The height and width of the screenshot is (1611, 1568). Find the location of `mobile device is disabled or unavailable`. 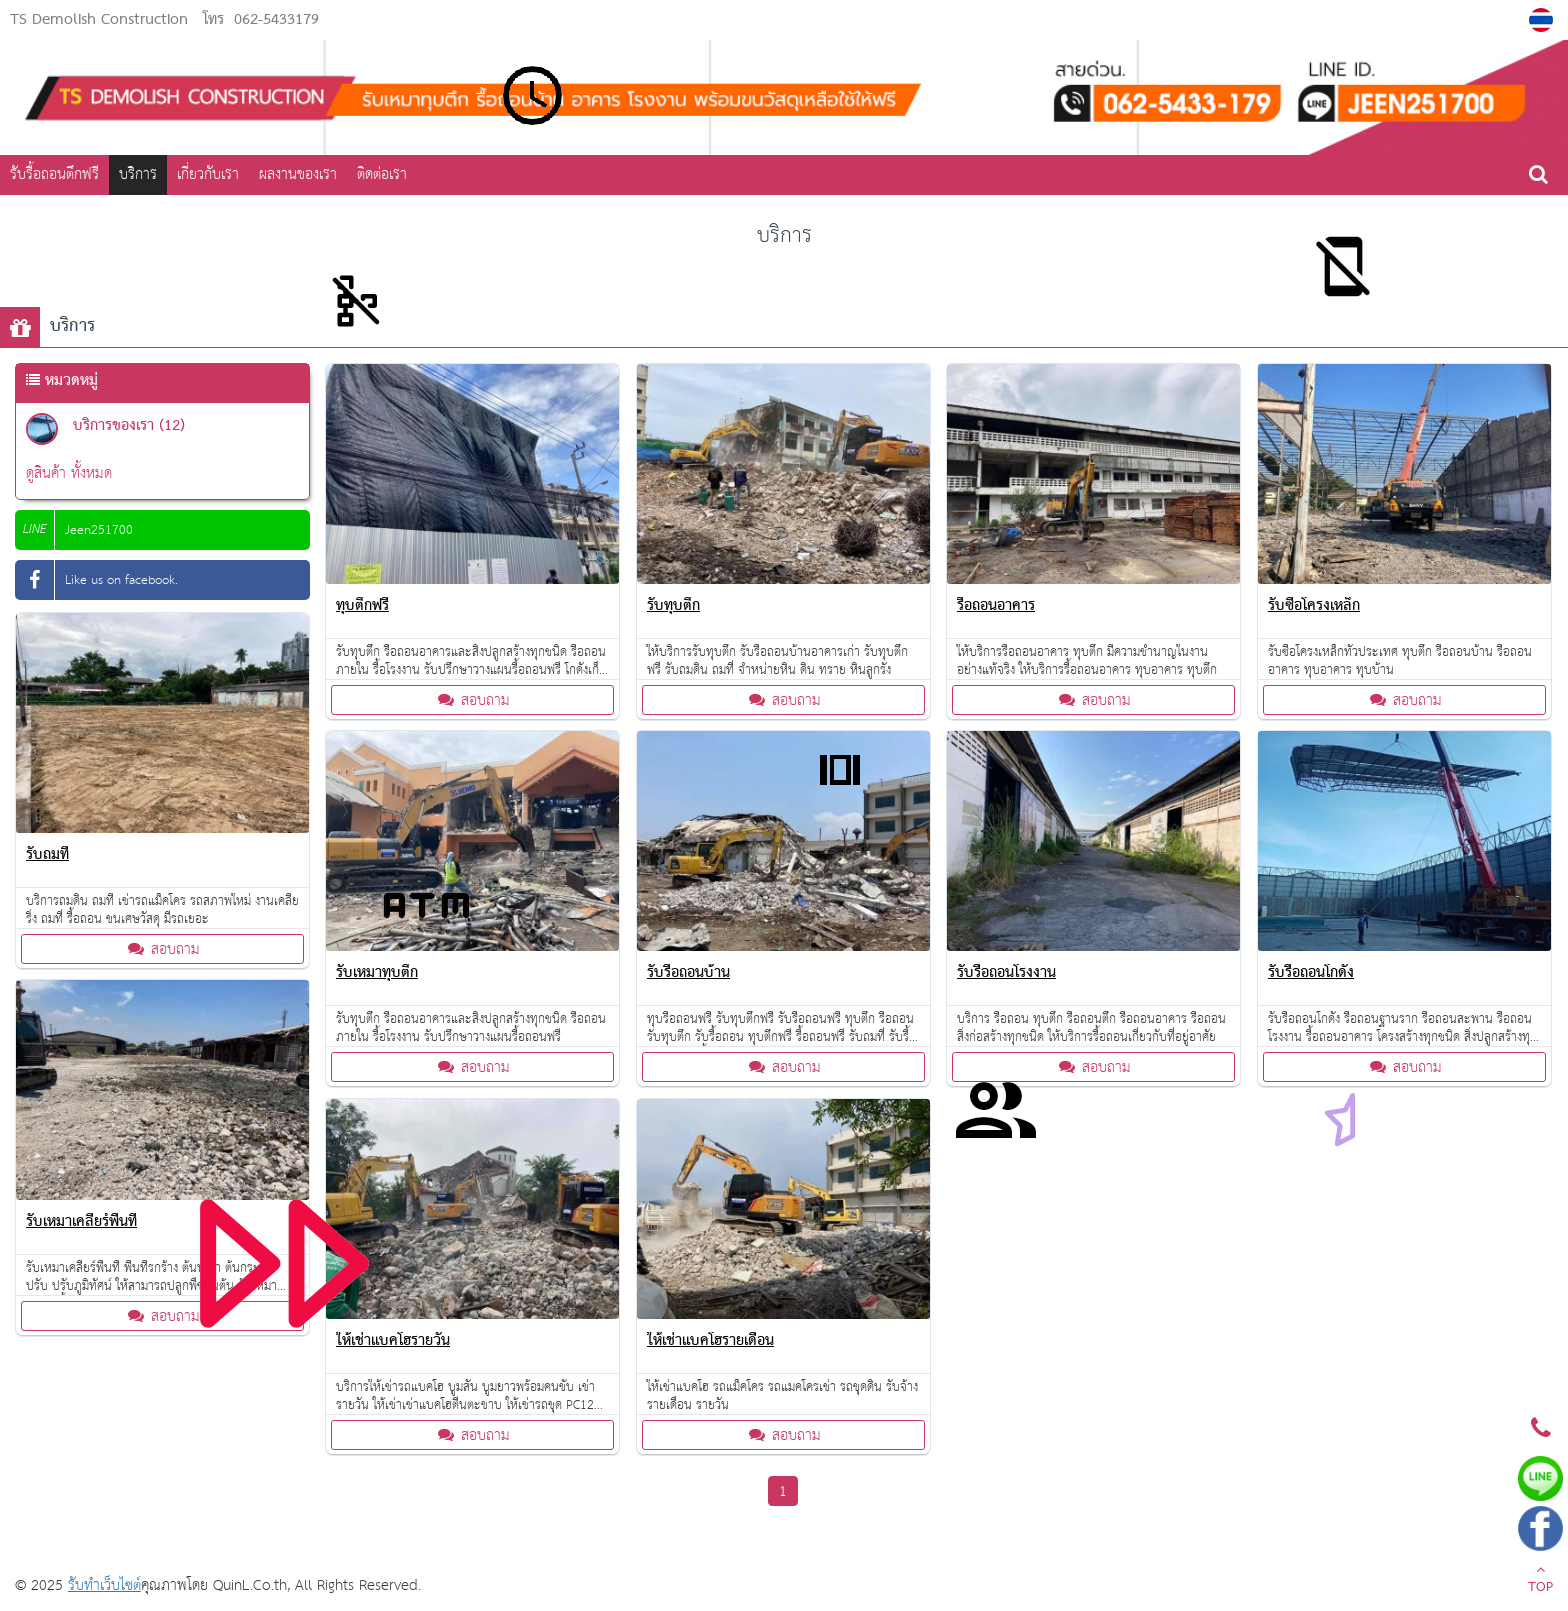

mobile device is disabled or unavailable is located at coordinates (1343, 266).